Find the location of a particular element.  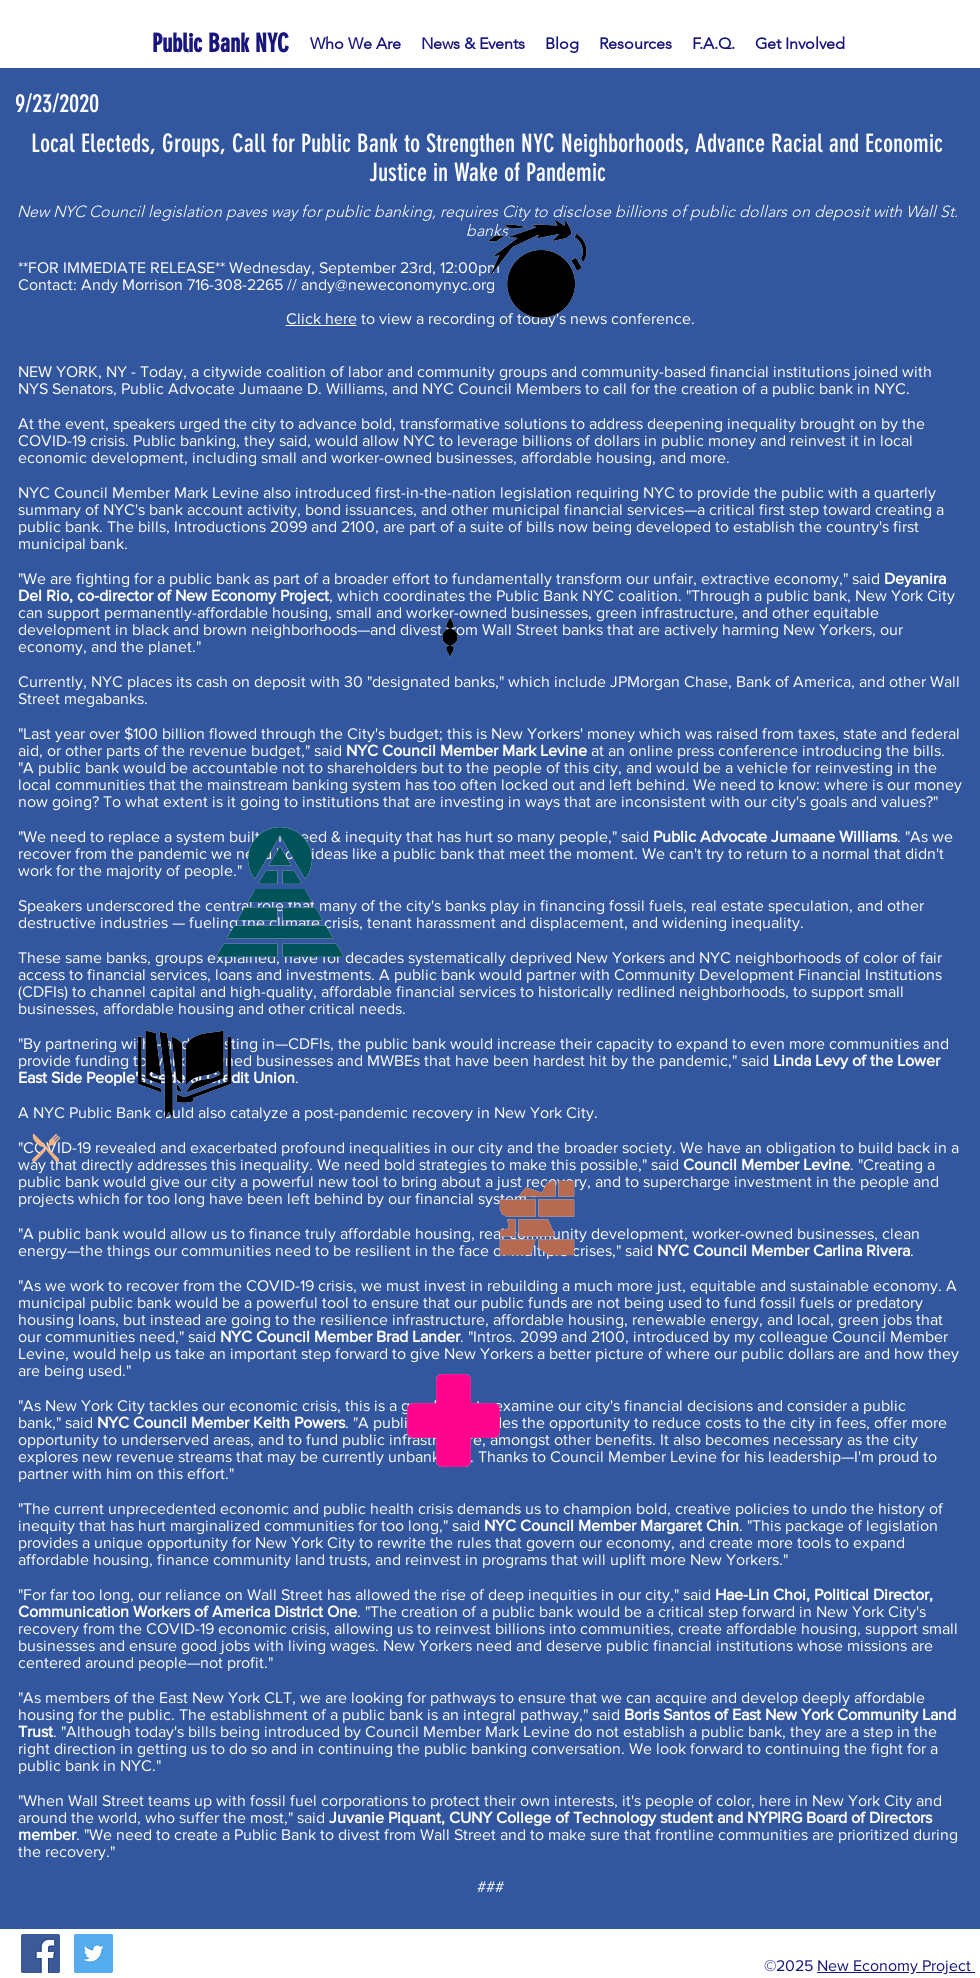

indicates player health status is normal is located at coordinates (453, 1420).